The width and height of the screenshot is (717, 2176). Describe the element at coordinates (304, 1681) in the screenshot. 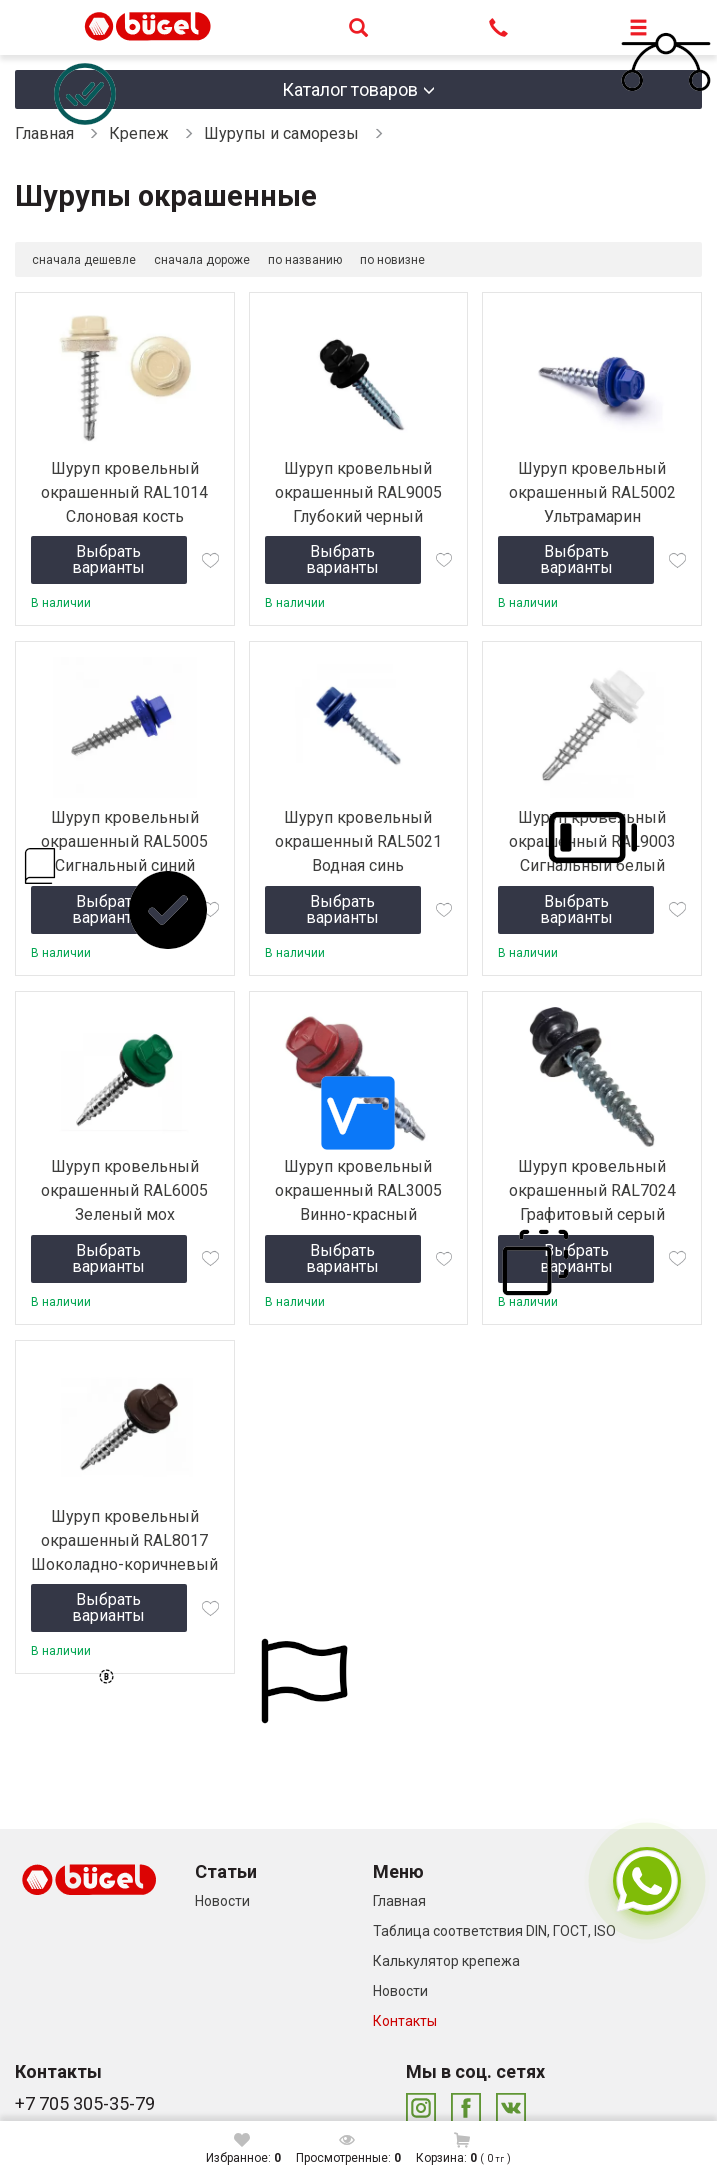

I see `flag or report content` at that location.